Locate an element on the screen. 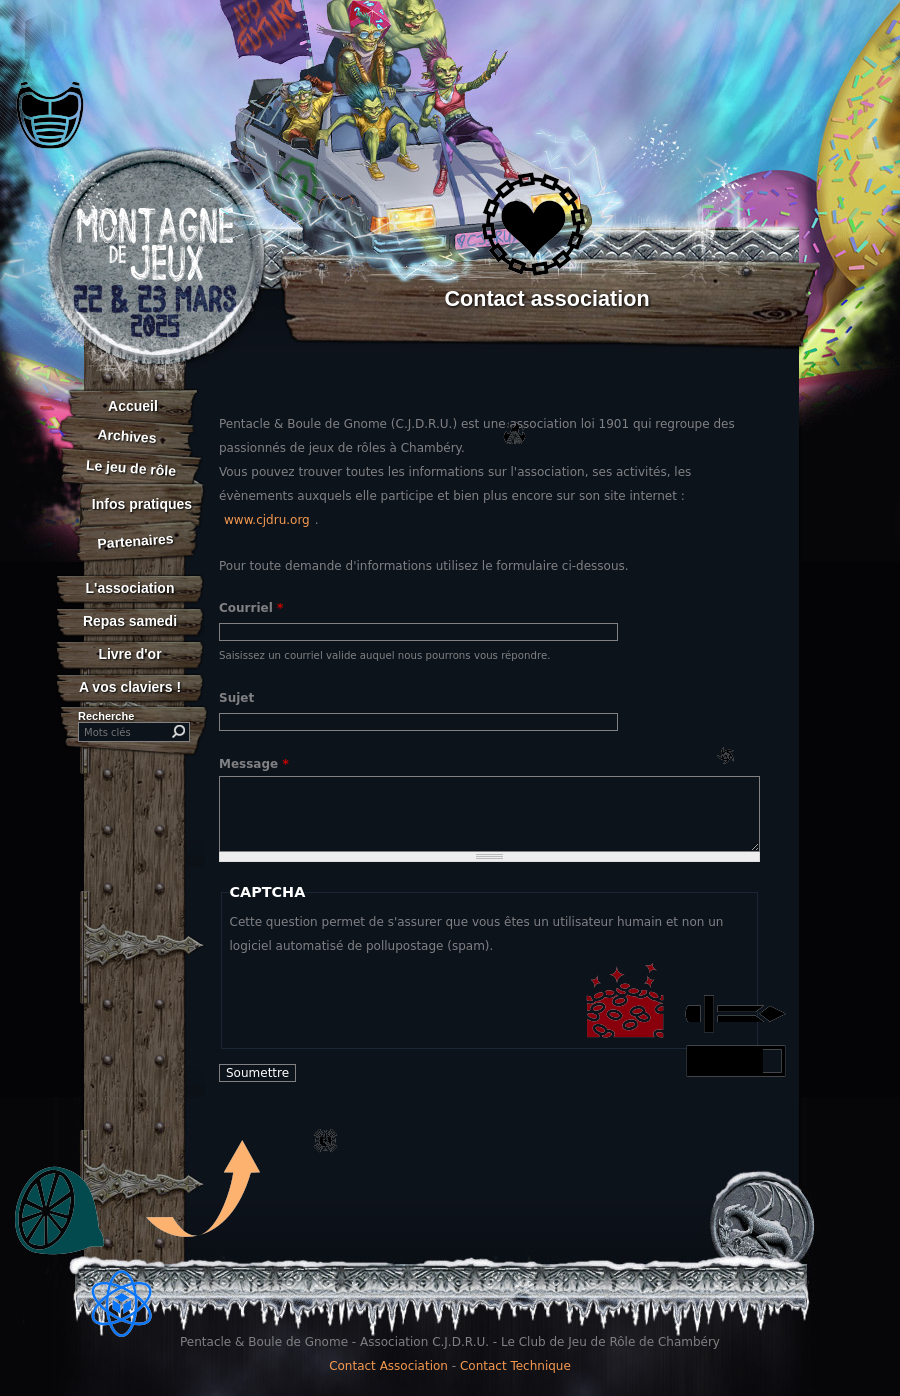  perform an underhand throw or toss action is located at coordinates (201, 1188).